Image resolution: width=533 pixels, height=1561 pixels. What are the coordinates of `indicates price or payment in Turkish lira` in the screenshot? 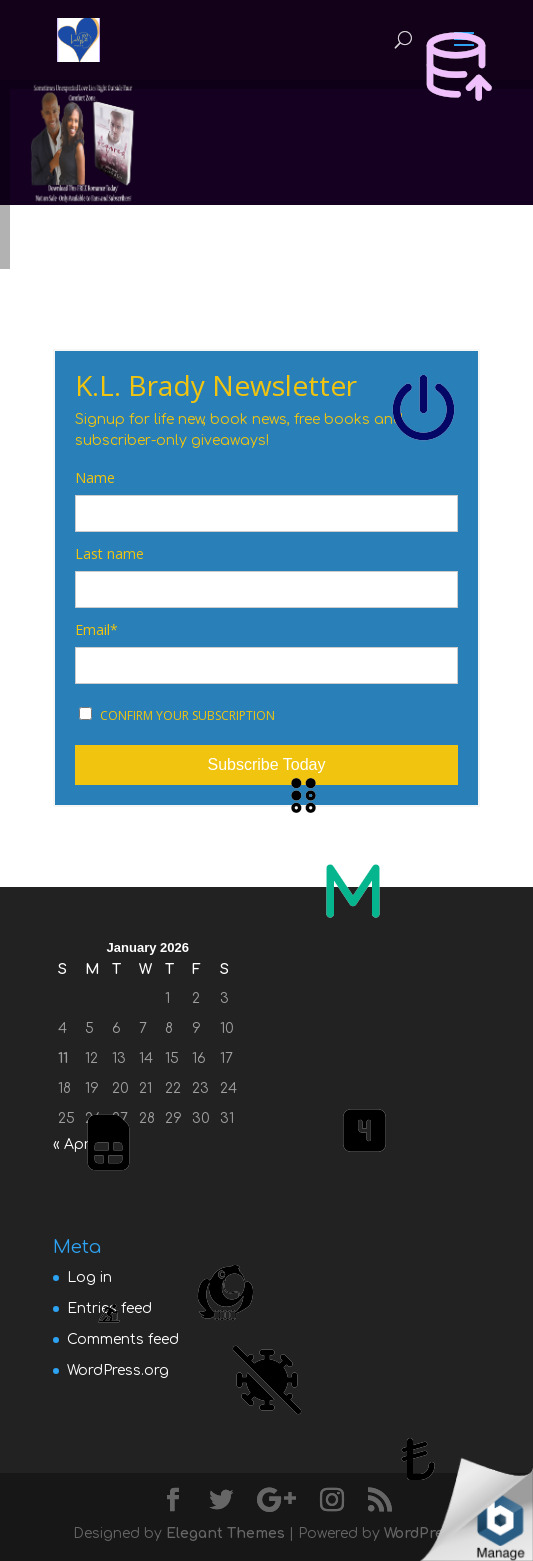 It's located at (416, 1459).